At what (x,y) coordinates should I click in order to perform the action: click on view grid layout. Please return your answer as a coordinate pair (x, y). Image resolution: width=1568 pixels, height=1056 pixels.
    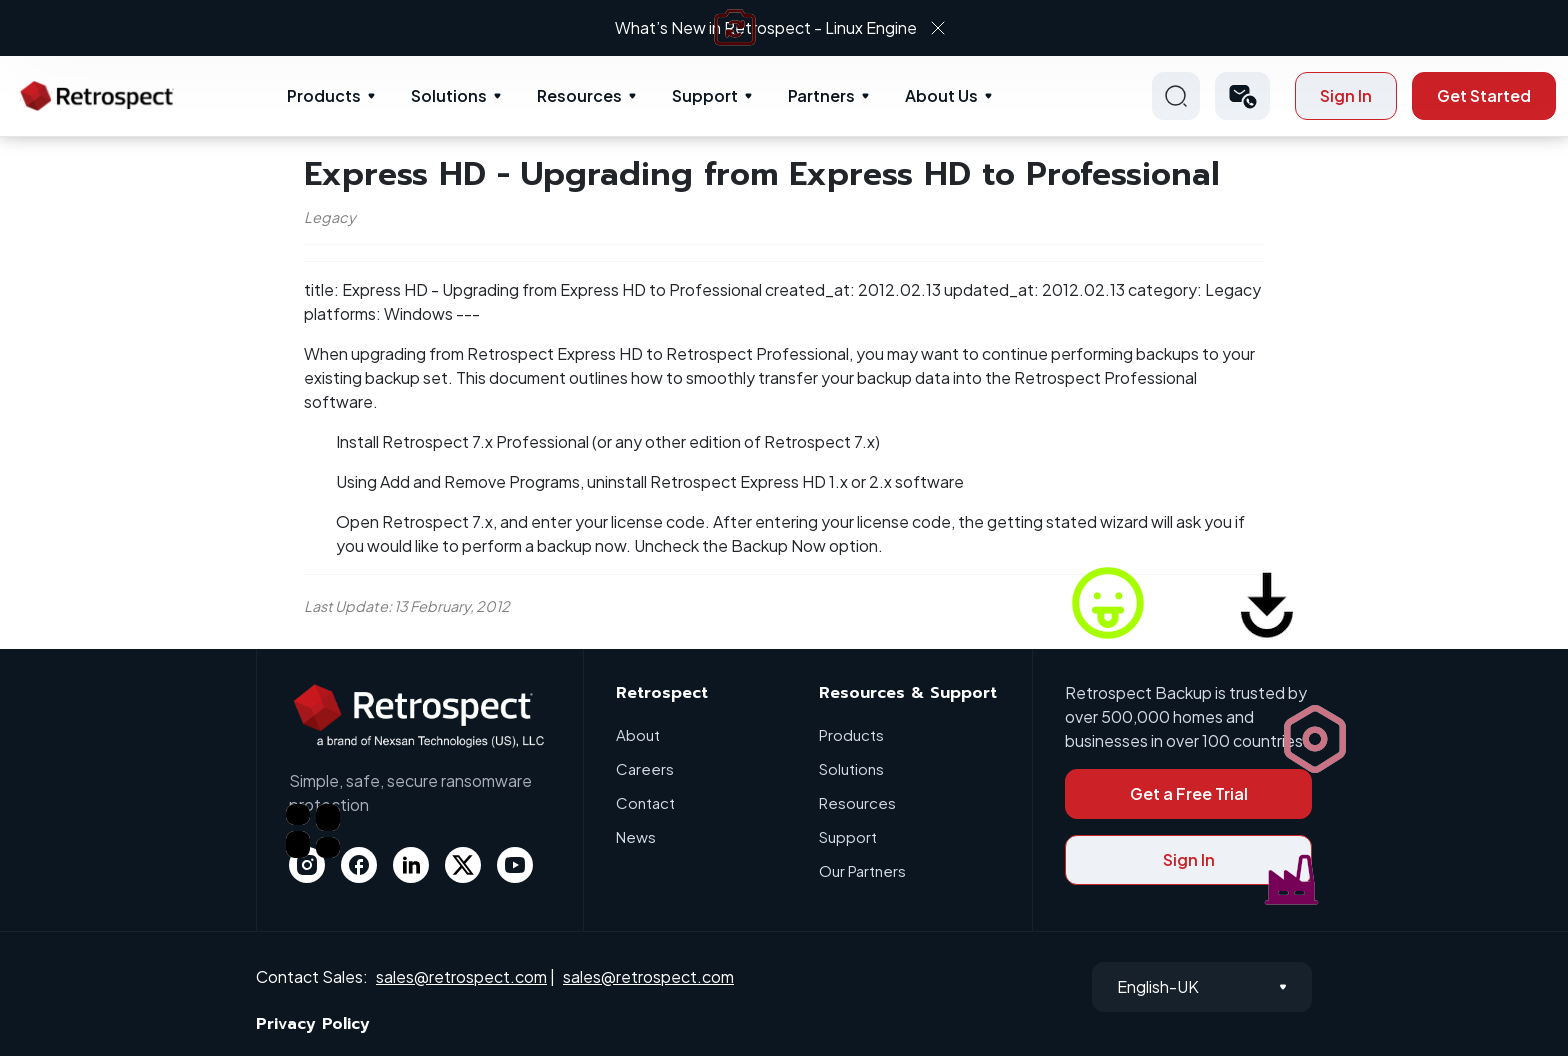
    Looking at the image, I should click on (313, 831).